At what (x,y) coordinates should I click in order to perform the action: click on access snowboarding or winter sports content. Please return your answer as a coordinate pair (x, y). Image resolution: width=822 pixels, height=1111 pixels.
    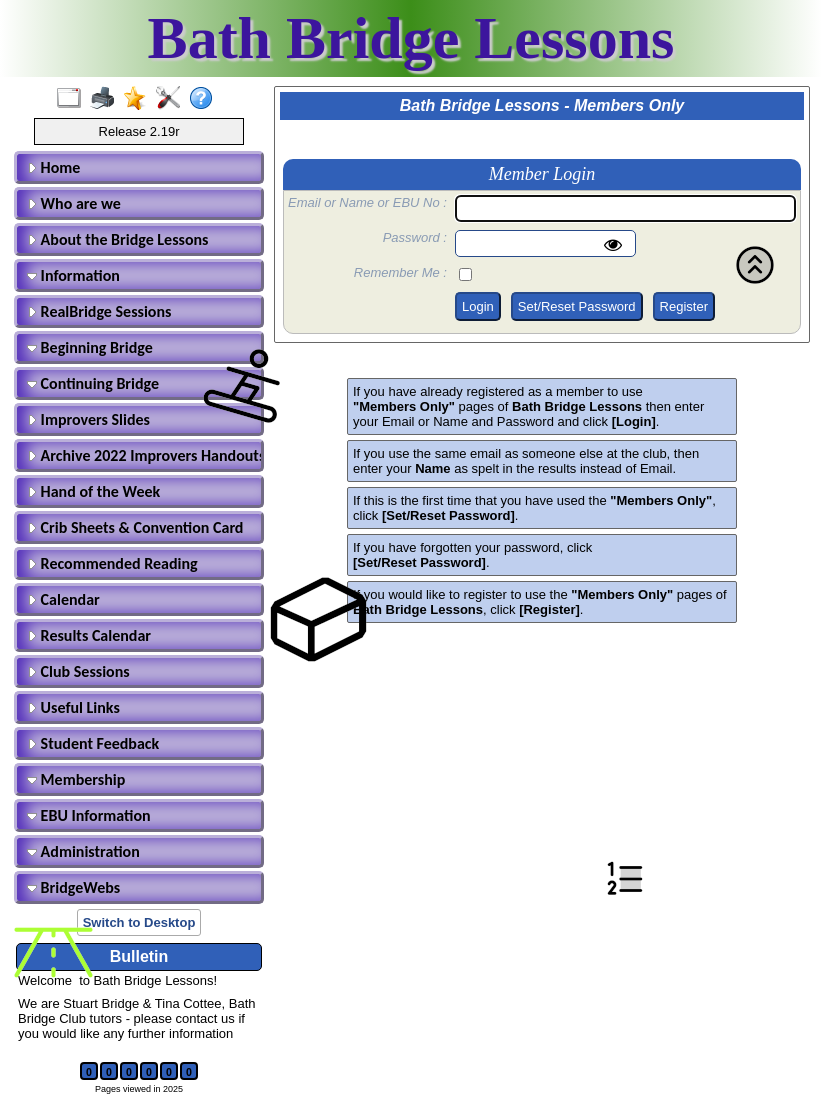
    Looking at the image, I should click on (246, 386).